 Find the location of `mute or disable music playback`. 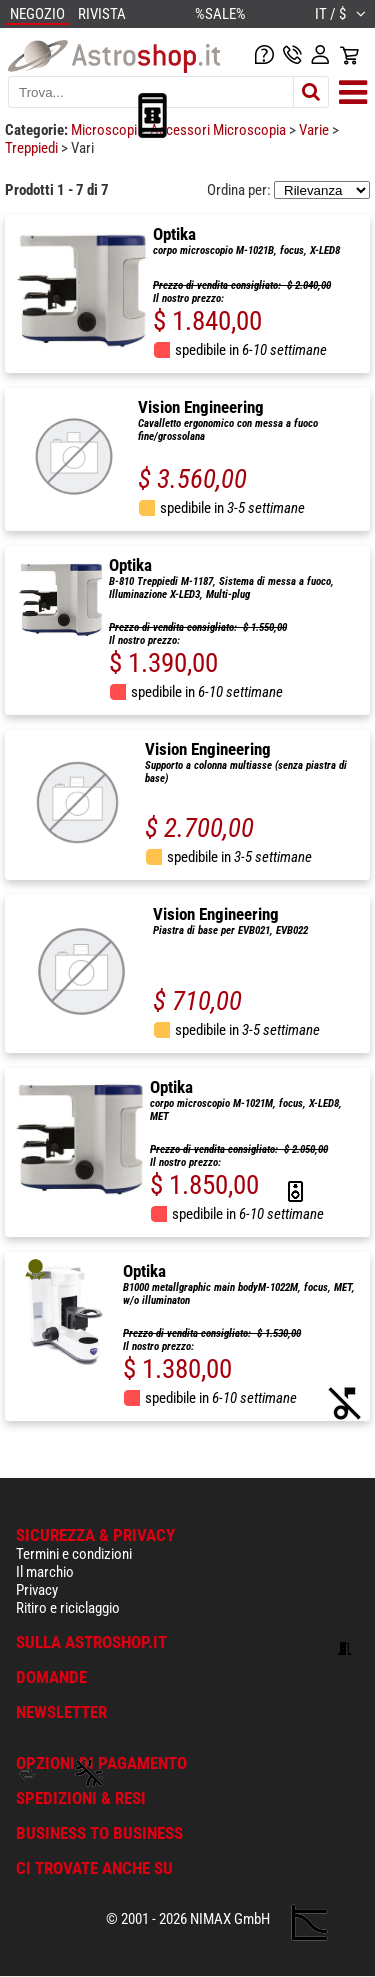

mute or disable music playback is located at coordinates (344, 1403).